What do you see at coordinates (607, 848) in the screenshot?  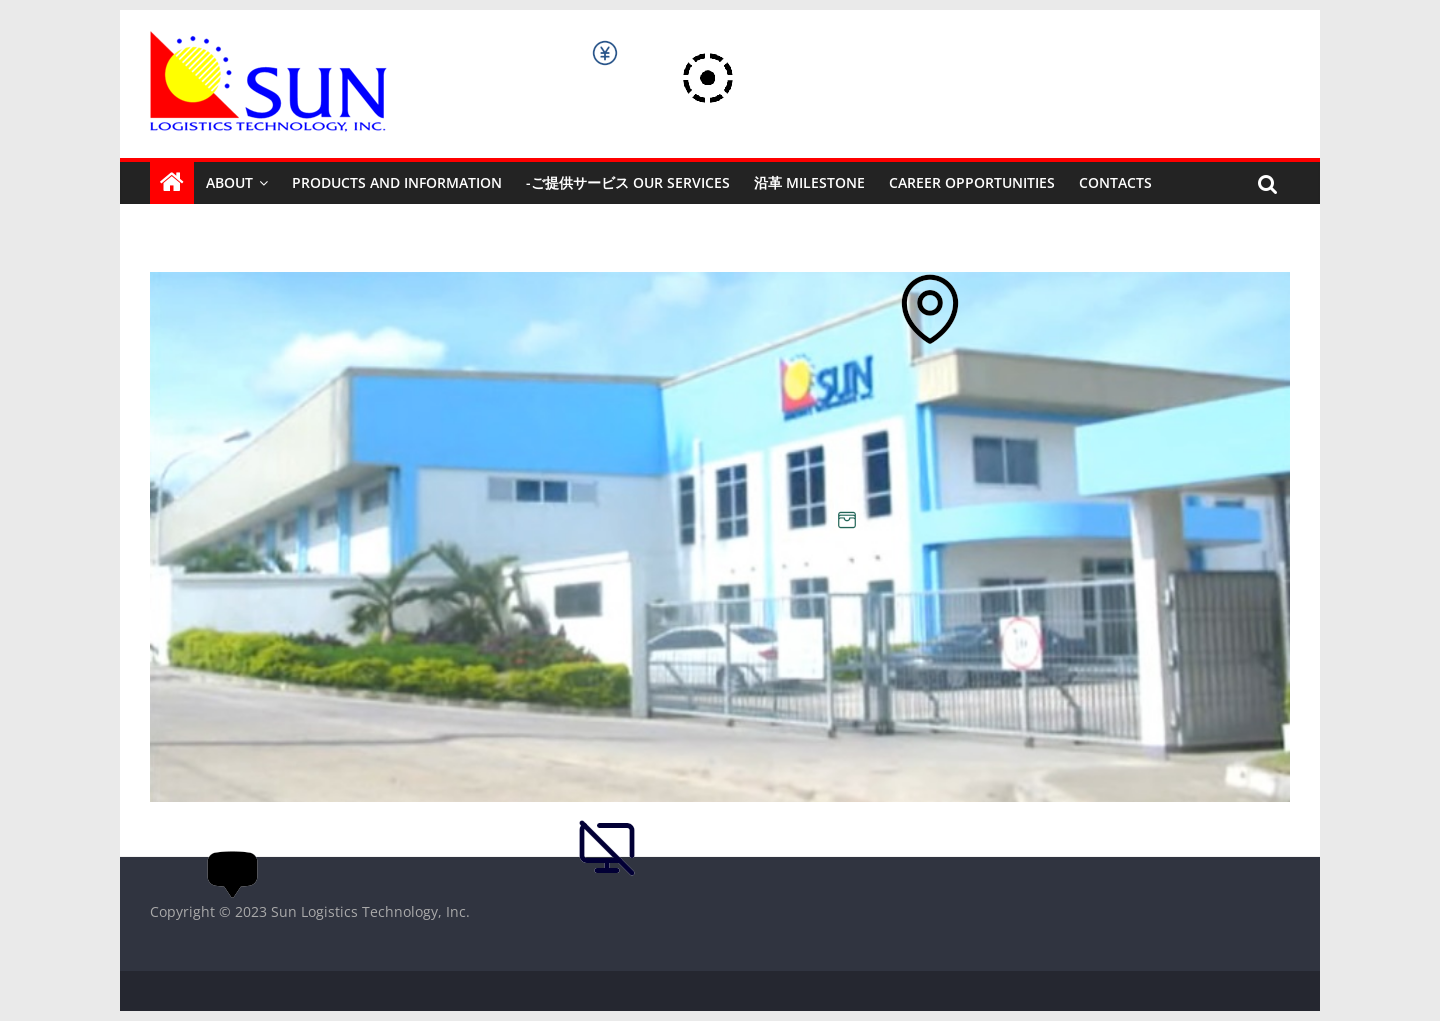 I see `disable display or screen sharing` at bounding box center [607, 848].